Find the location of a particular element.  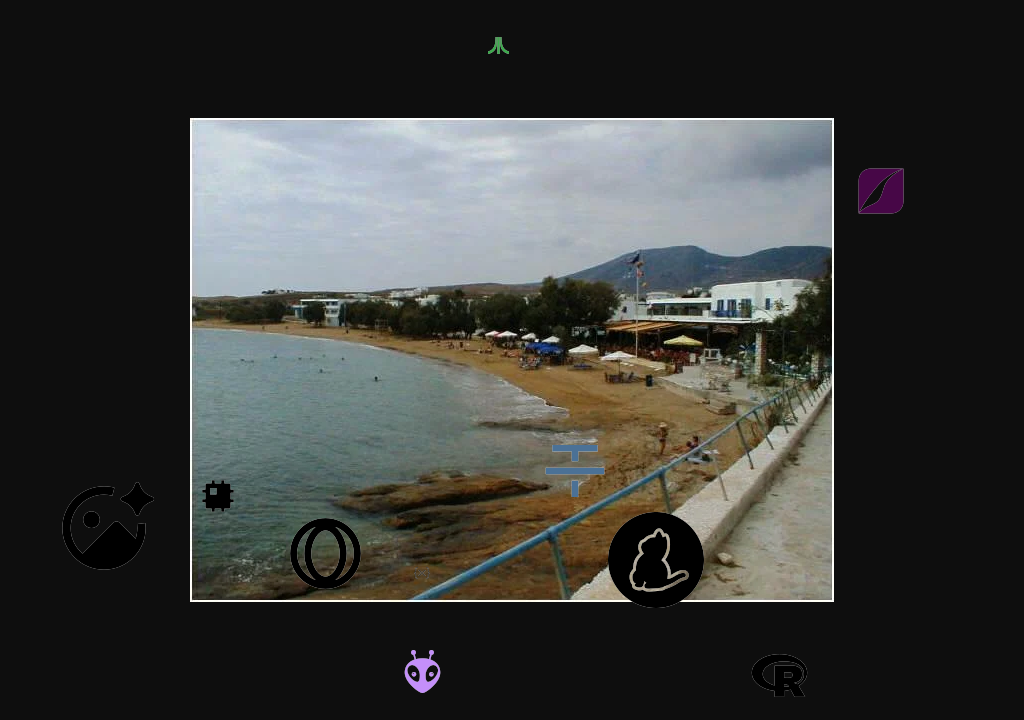

R programming language logo is located at coordinates (779, 675).